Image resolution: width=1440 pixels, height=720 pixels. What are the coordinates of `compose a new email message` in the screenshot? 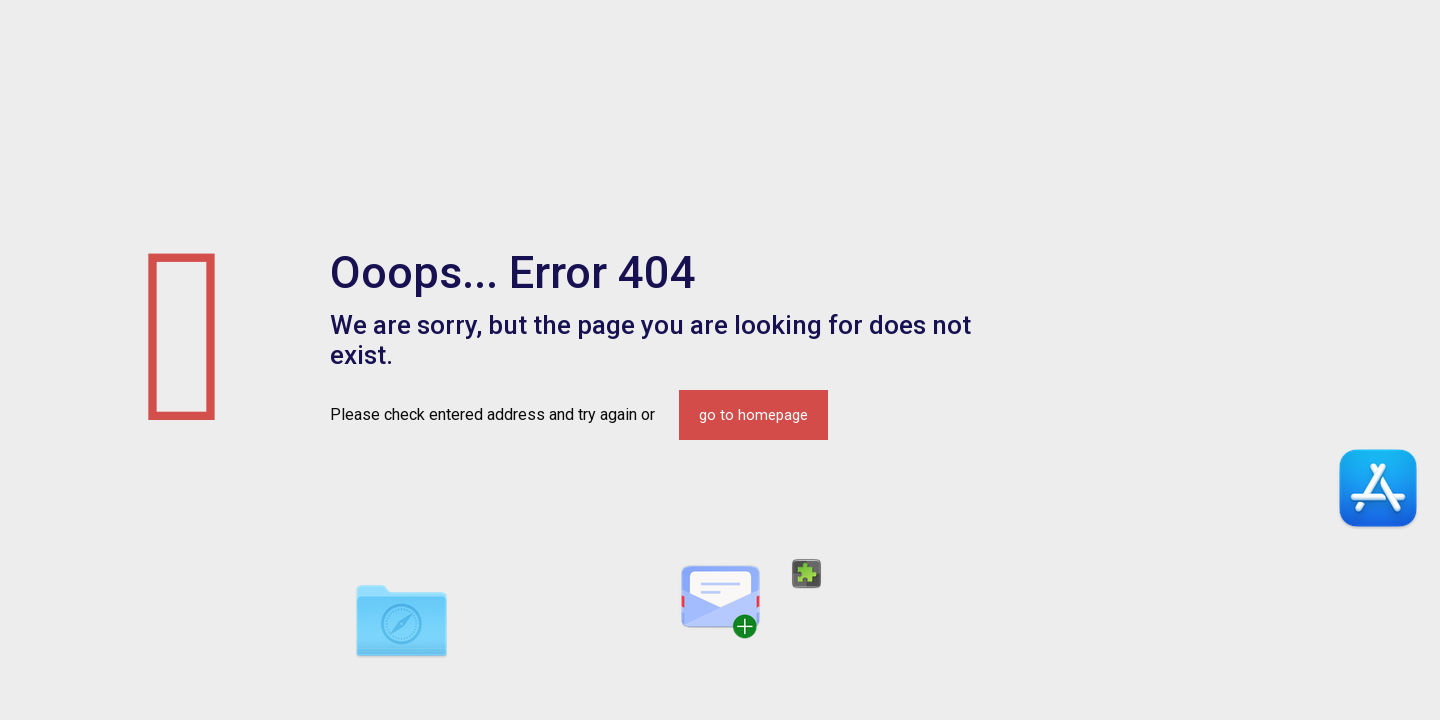 It's located at (720, 596).